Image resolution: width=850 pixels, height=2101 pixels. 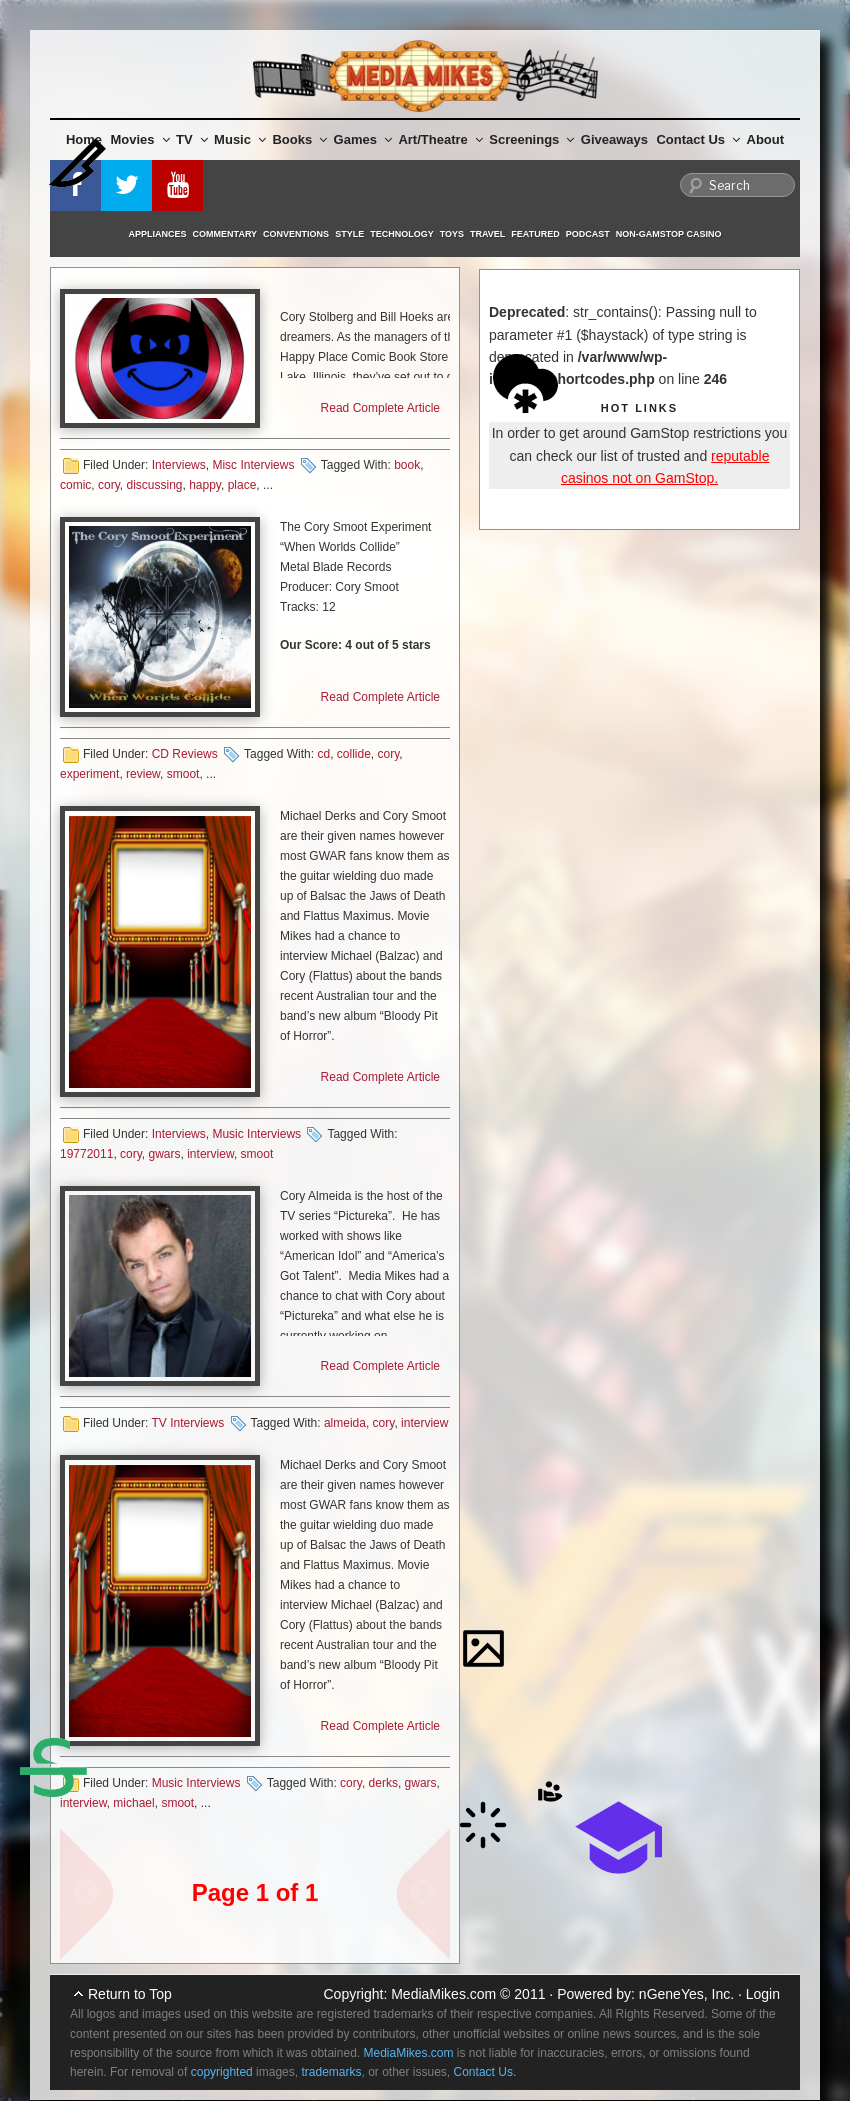 I want to click on apply strikethrough formatting to selected text, so click(x=53, y=1767).